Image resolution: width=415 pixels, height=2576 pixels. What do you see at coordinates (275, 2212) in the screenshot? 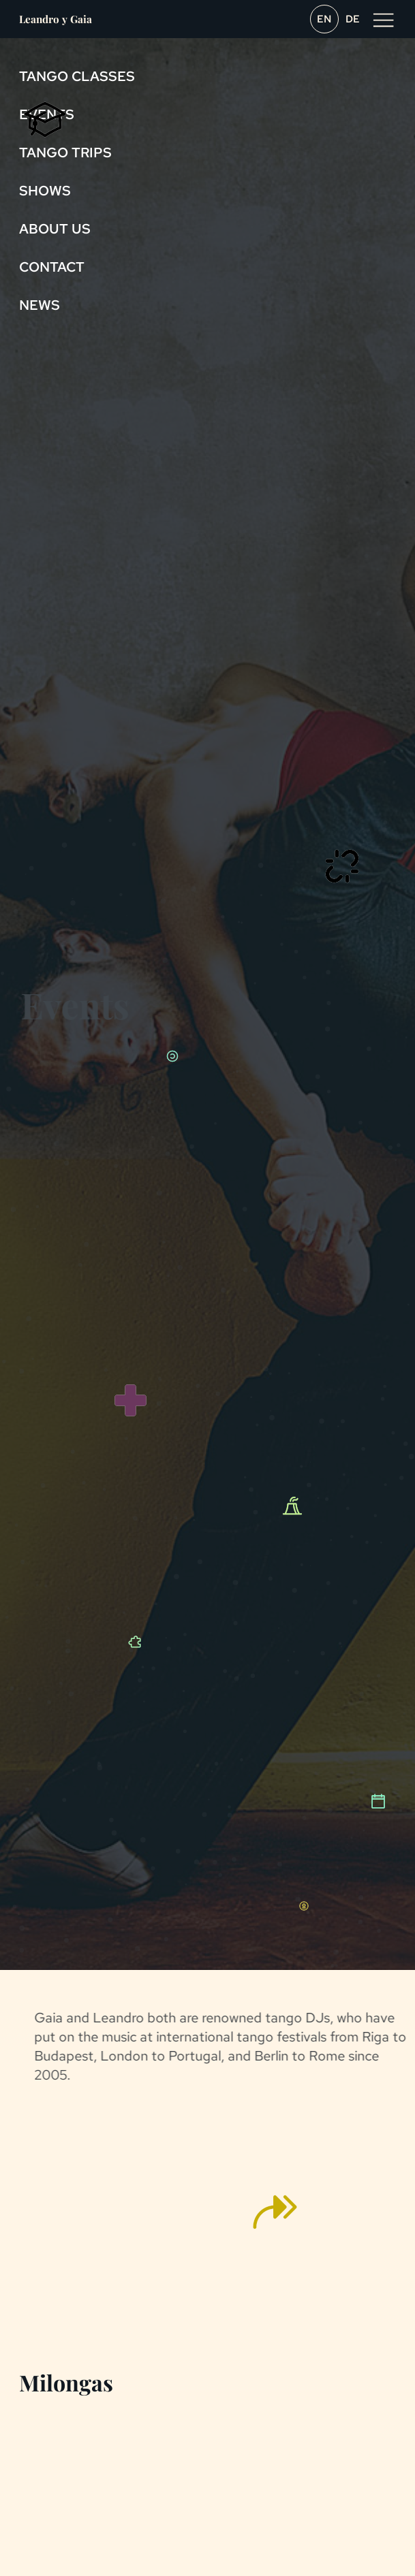
I see `forward or share content to multiple recipients` at bounding box center [275, 2212].